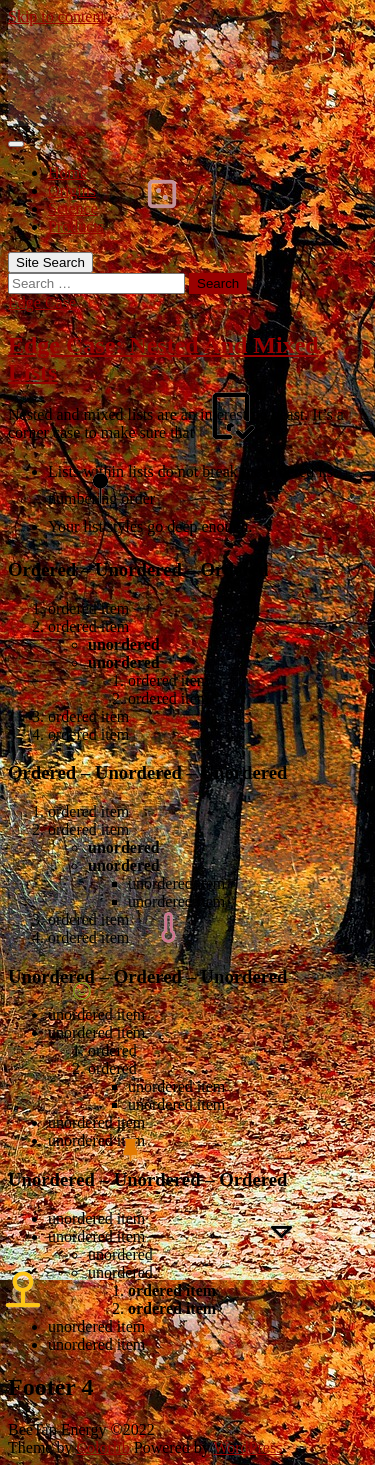 Image resolution: width=375 pixels, height=1465 pixels. Describe the element at coordinates (82, 991) in the screenshot. I see `add emoji or reaction to content` at that location.